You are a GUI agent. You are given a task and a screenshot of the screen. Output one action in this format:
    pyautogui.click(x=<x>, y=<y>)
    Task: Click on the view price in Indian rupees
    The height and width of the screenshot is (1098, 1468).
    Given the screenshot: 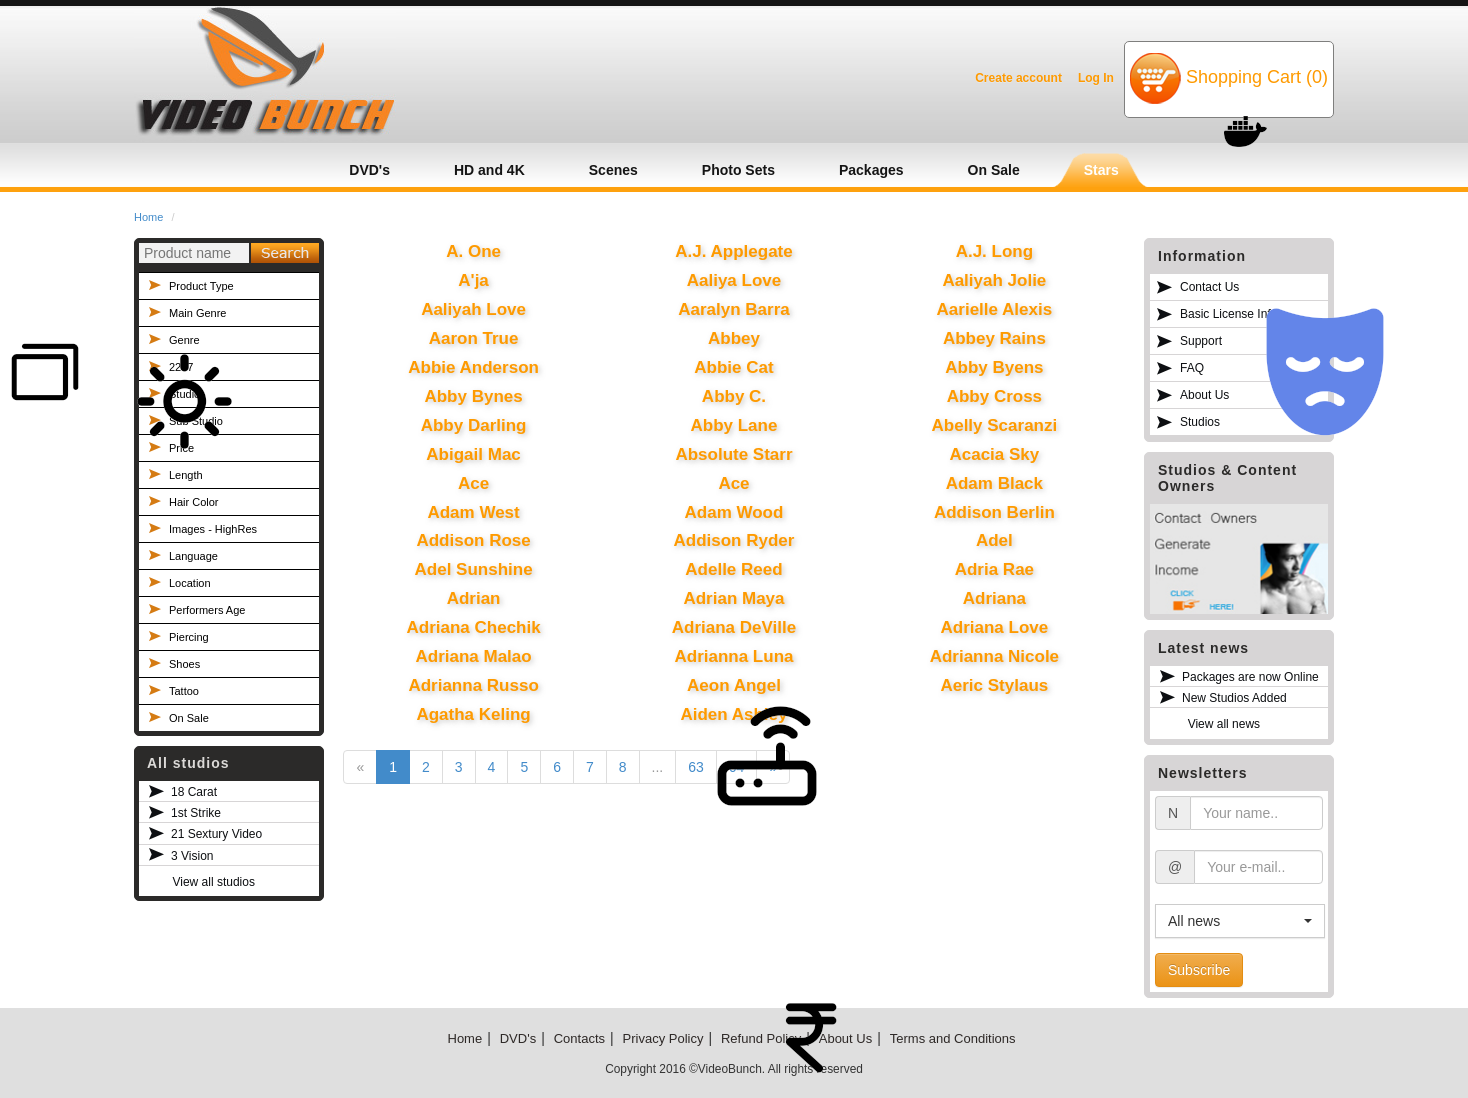 What is the action you would take?
    pyautogui.click(x=808, y=1036)
    